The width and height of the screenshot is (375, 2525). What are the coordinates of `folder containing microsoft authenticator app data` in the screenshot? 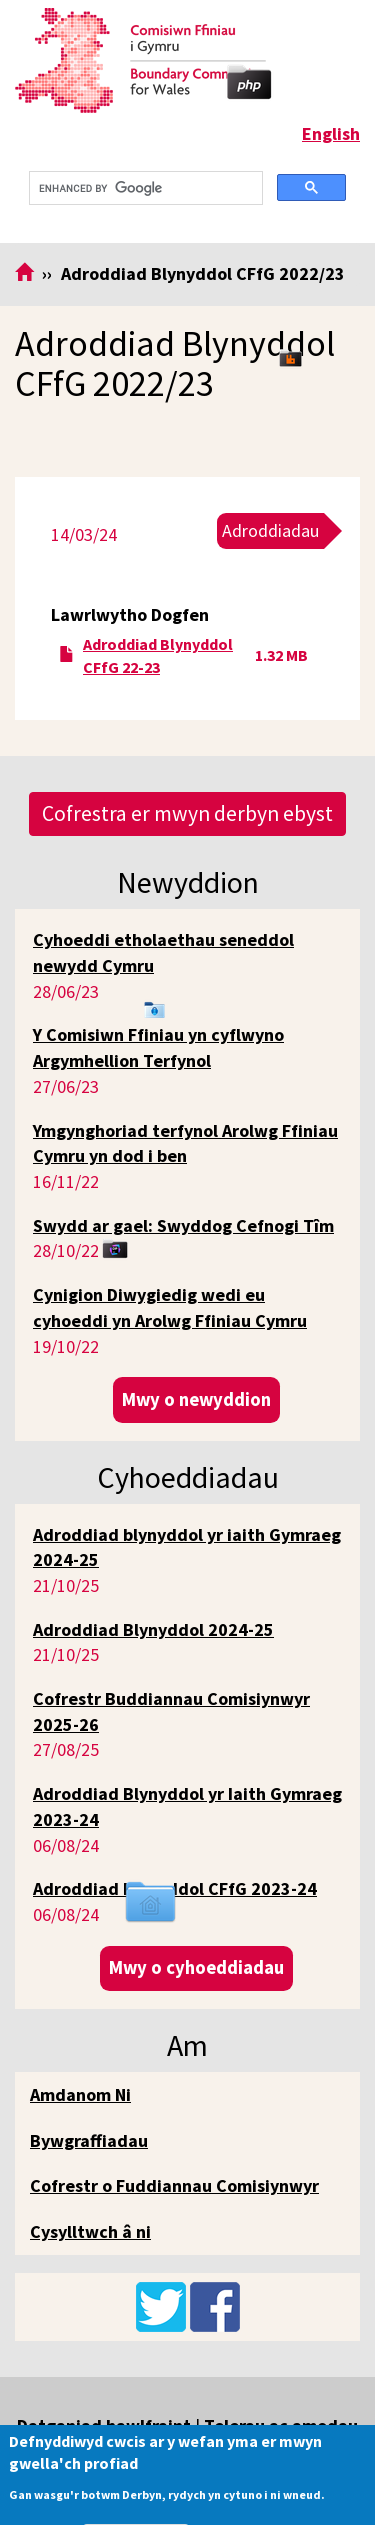 It's located at (154, 1010).